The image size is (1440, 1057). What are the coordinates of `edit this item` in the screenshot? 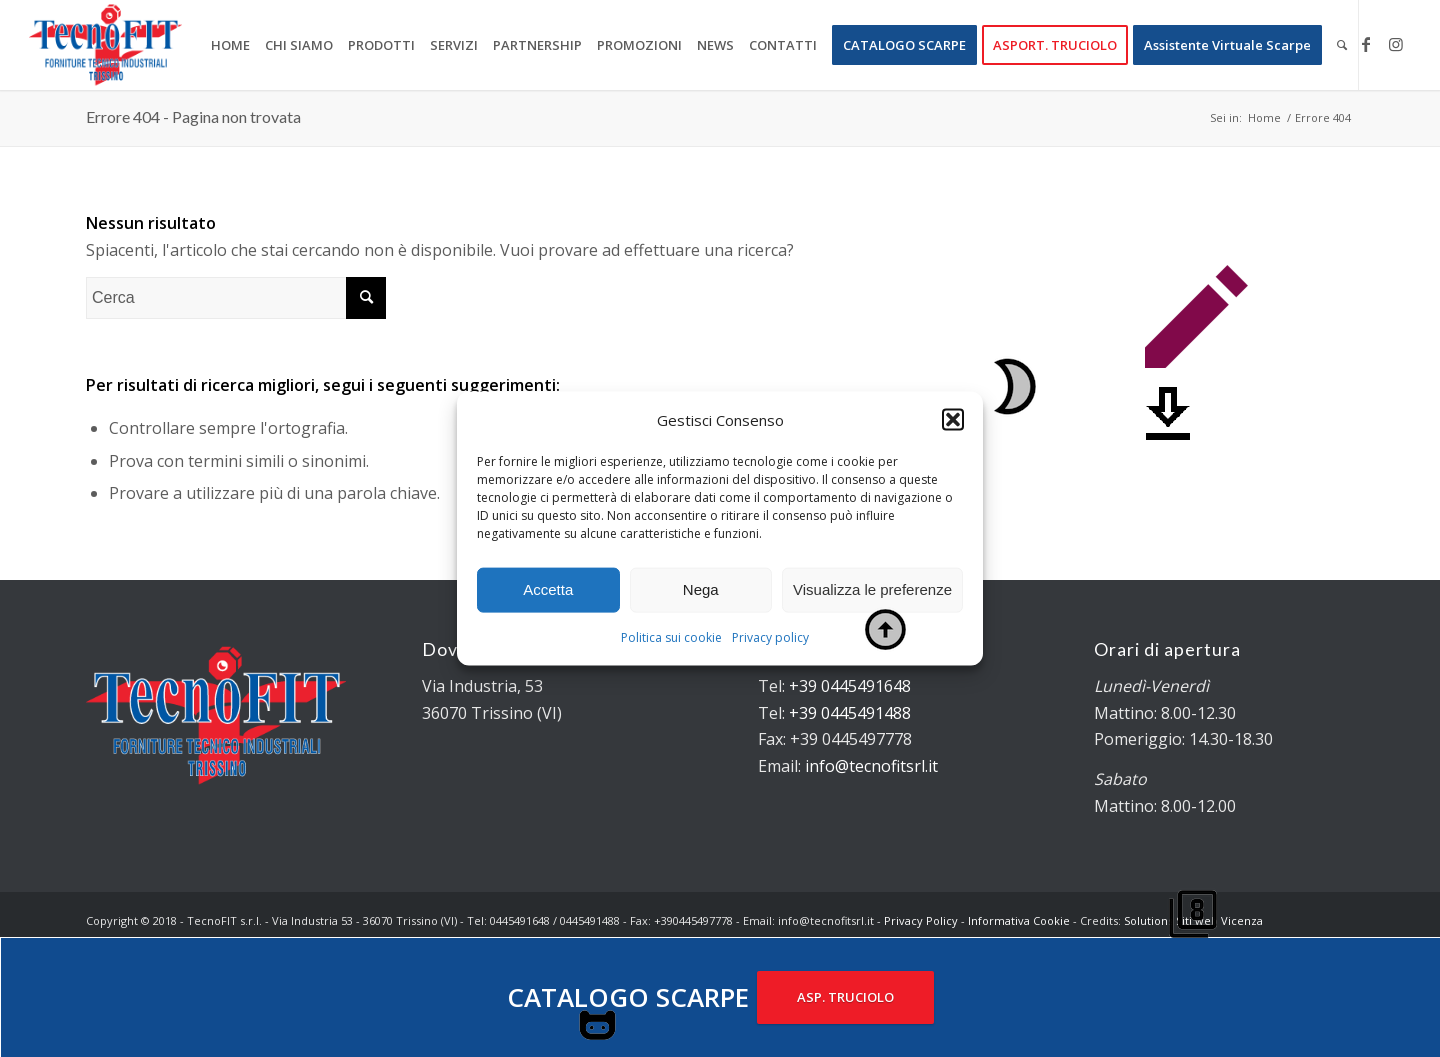 It's located at (1196, 316).